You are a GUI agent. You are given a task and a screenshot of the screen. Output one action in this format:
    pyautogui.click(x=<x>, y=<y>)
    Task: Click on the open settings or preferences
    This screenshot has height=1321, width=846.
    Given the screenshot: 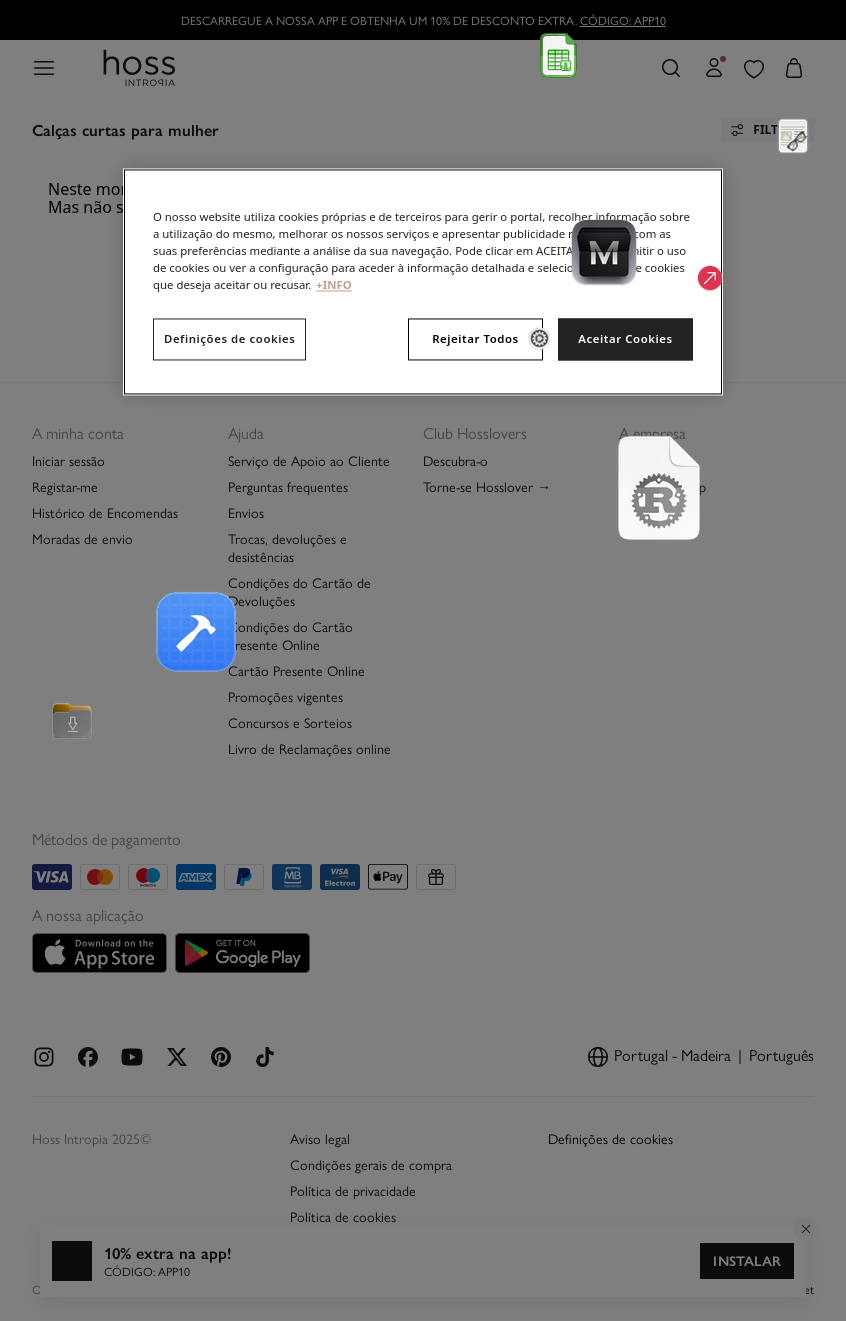 What is the action you would take?
    pyautogui.click(x=539, y=338)
    